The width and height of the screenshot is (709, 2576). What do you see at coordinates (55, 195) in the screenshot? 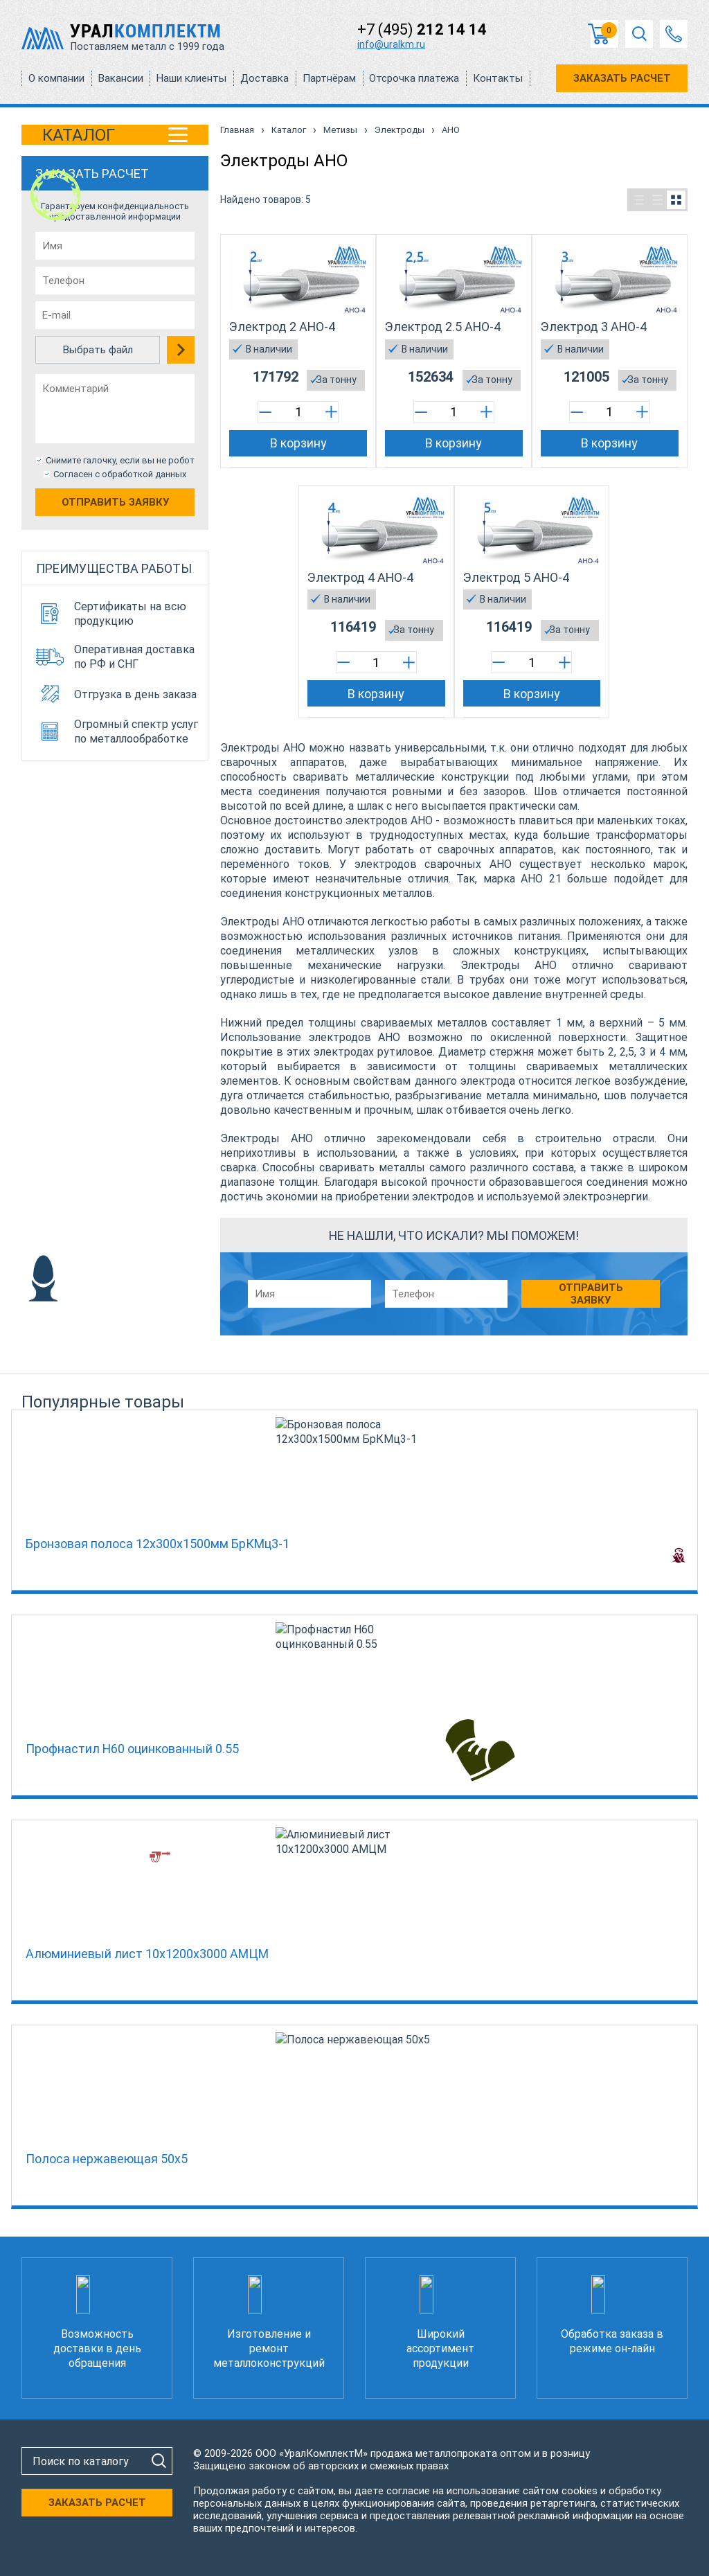
I see `select chakram as your weapon` at bounding box center [55, 195].